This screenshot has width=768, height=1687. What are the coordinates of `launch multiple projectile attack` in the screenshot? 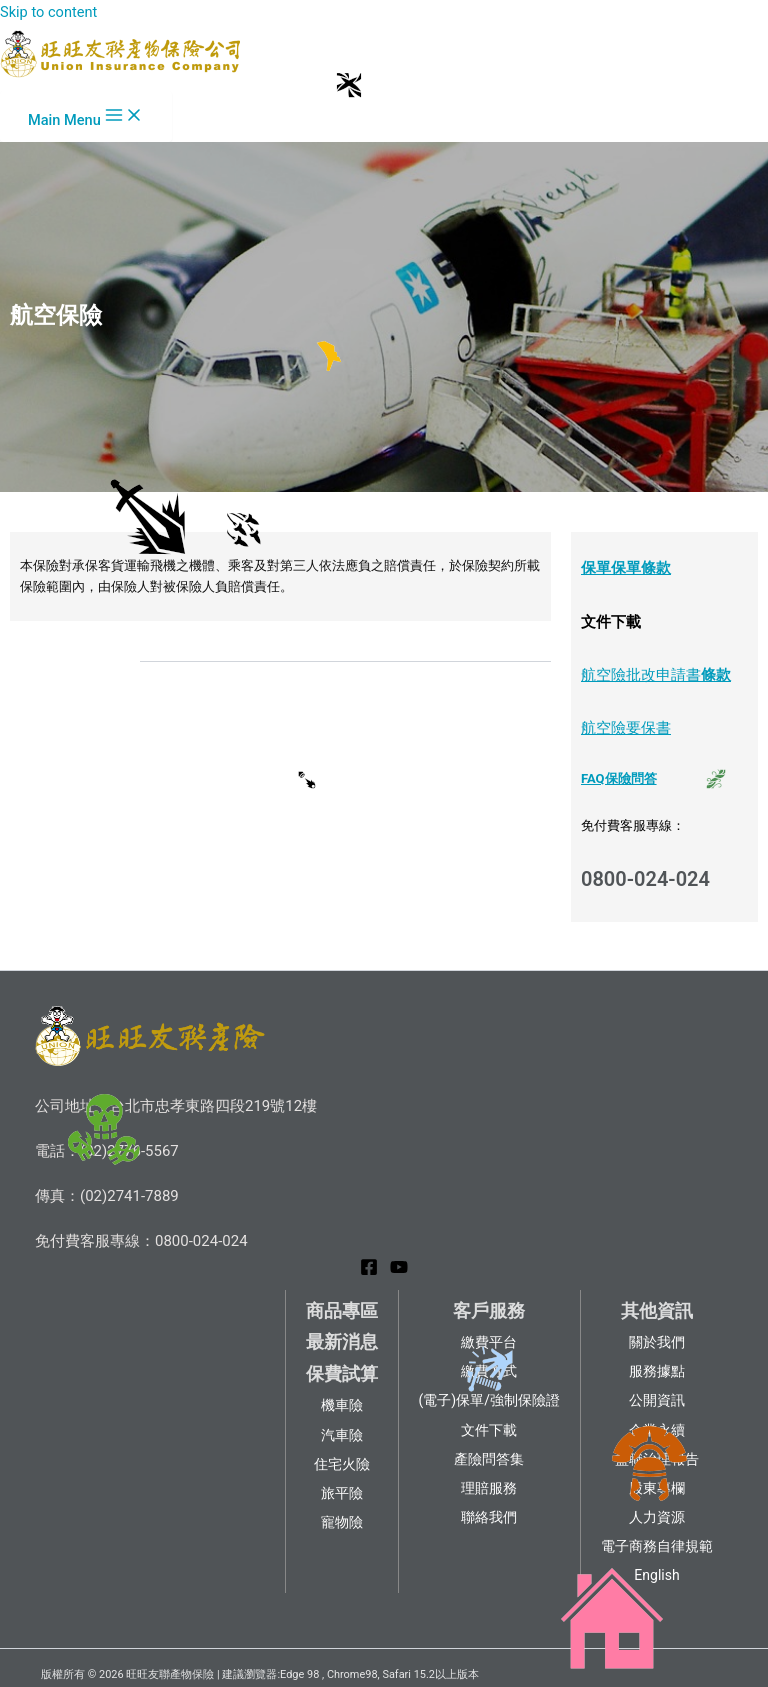 It's located at (244, 530).